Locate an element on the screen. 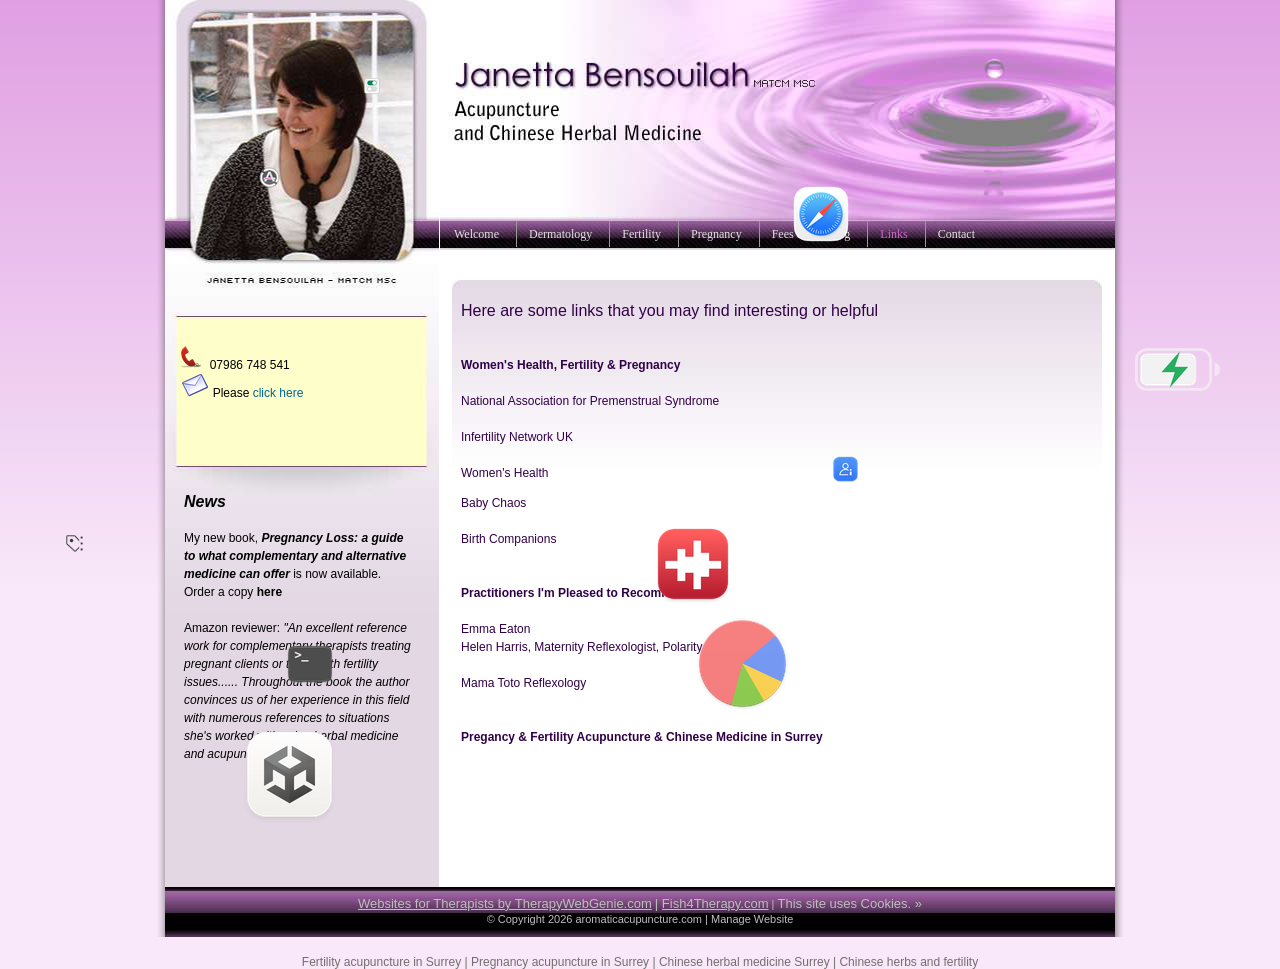  open unity hub application is located at coordinates (289, 774).